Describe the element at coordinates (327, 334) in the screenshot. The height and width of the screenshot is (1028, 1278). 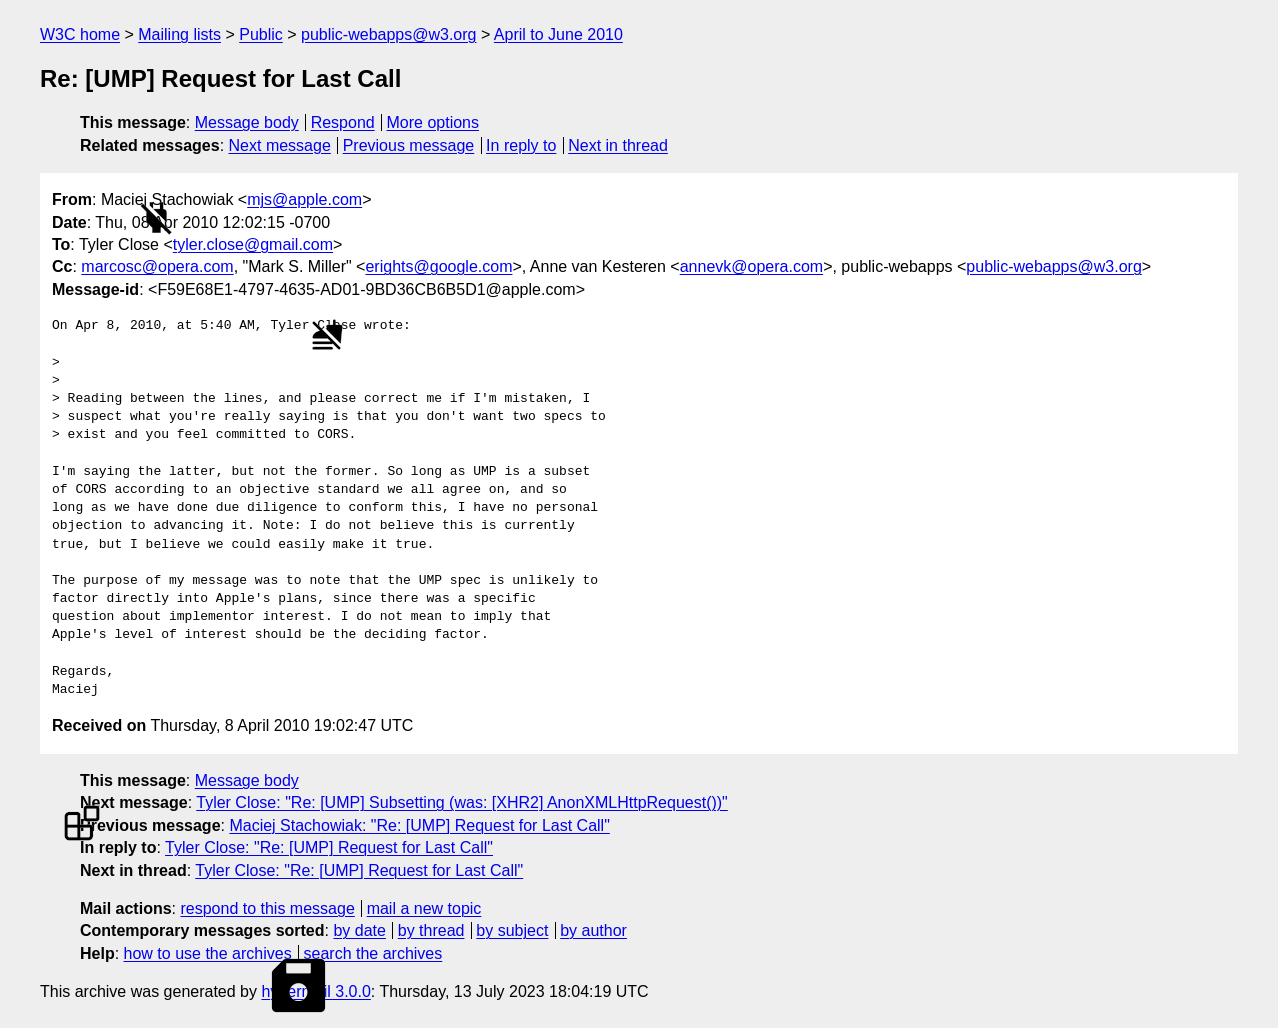
I see `indicates food or eating is not allowed` at that location.